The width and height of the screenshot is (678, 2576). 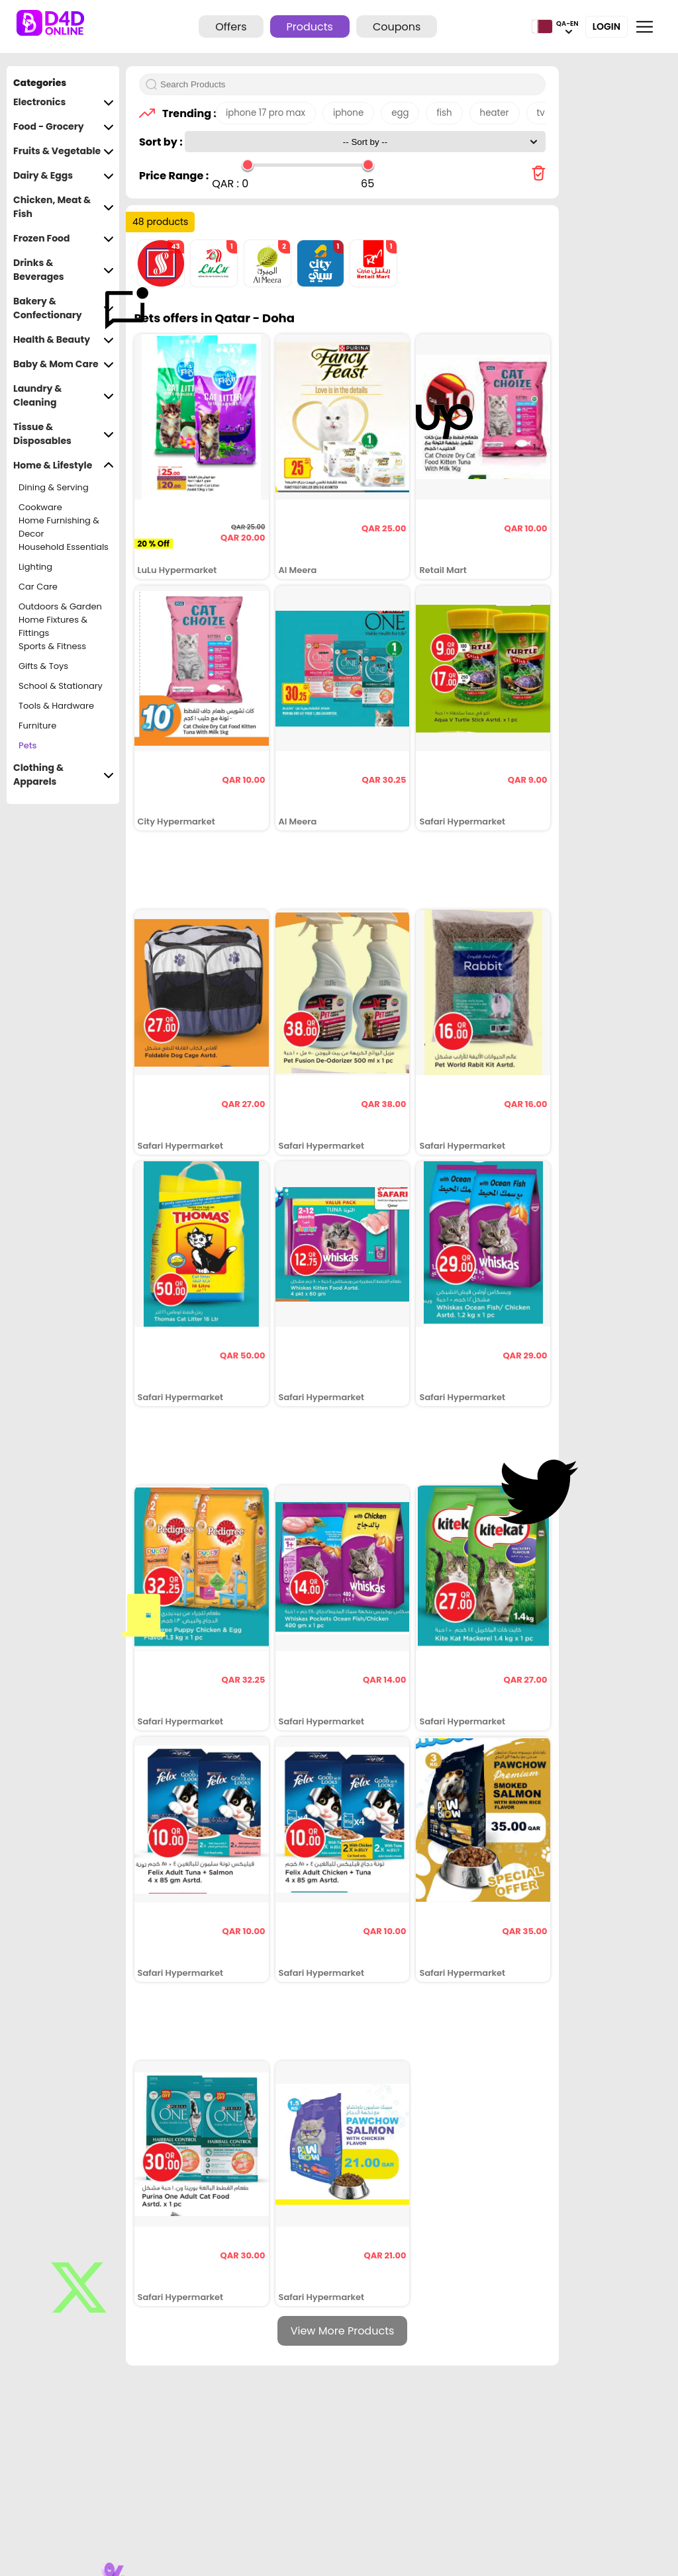 I want to click on share to twitter, so click(x=538, y=1492).